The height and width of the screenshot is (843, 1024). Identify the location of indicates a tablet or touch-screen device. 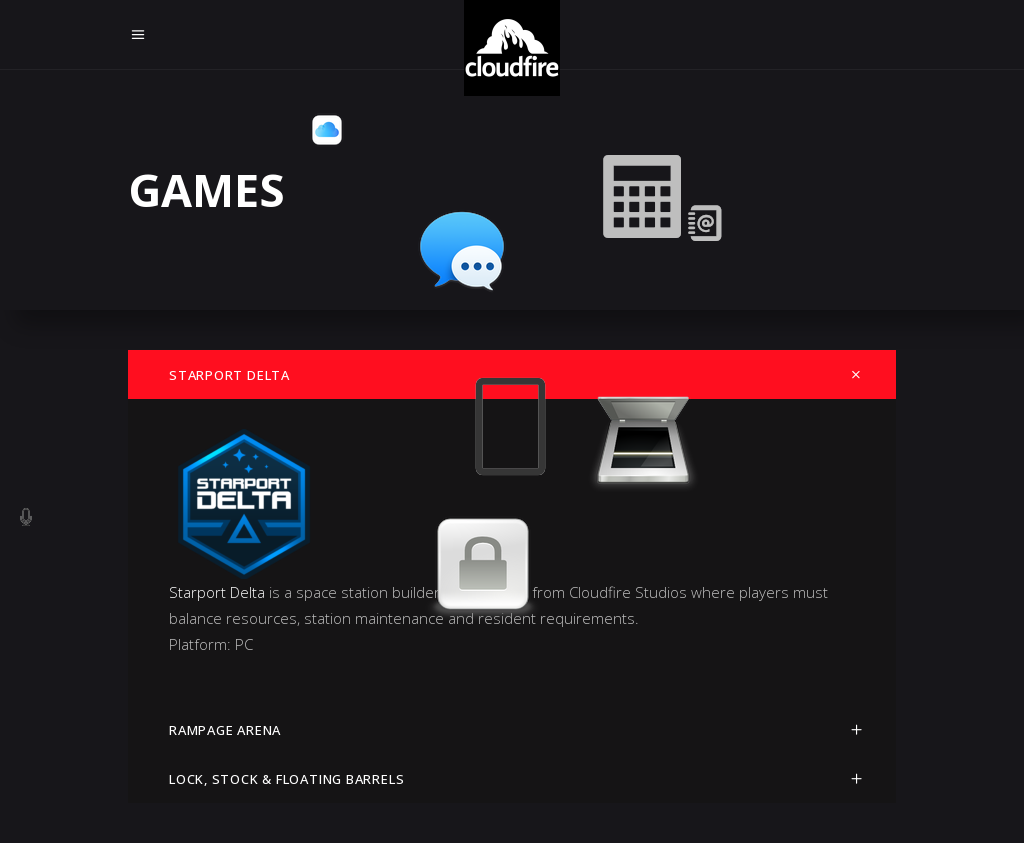
(510, 426).